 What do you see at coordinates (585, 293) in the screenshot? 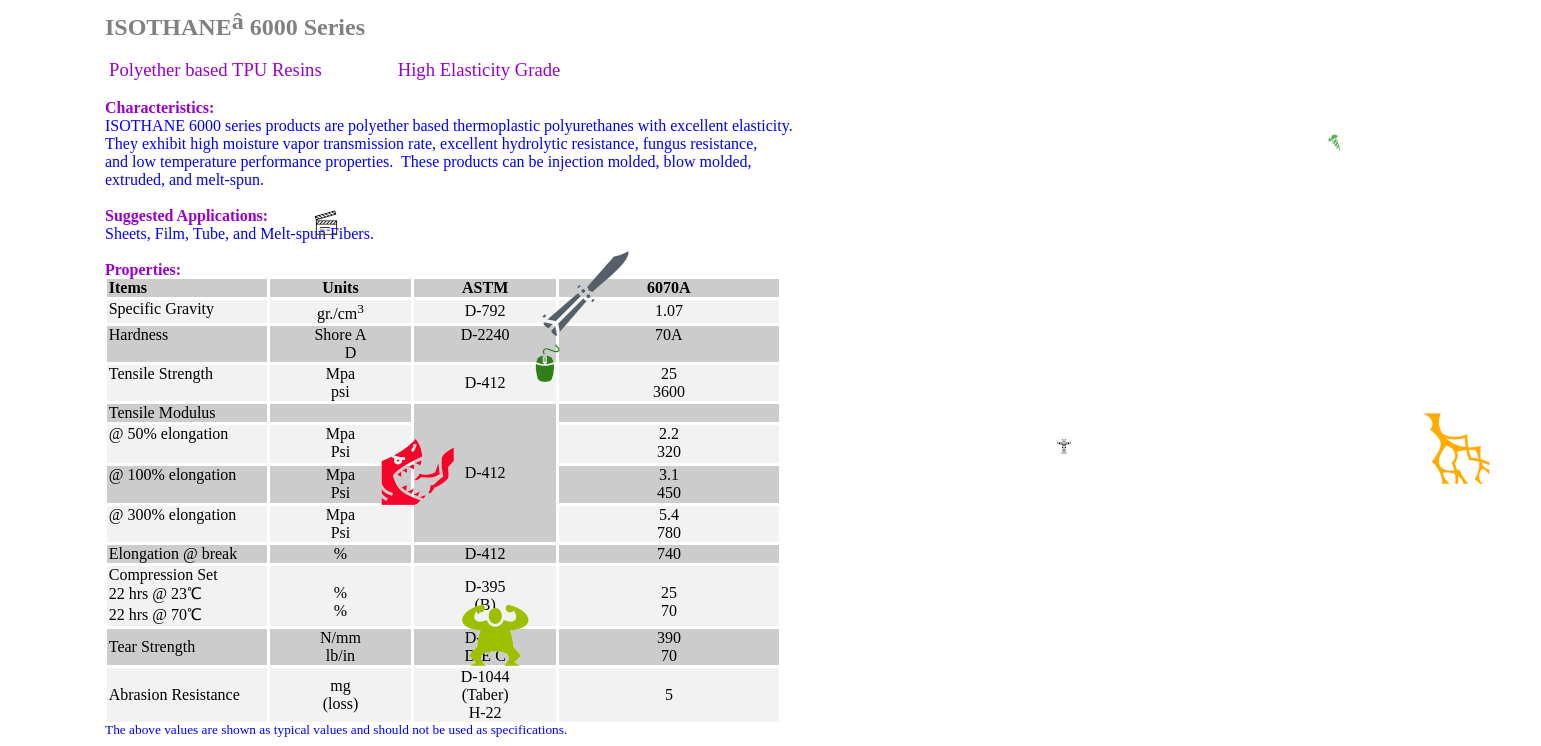
I see `select butterfly knife weapon or tool` at bounding box center [585, 293].